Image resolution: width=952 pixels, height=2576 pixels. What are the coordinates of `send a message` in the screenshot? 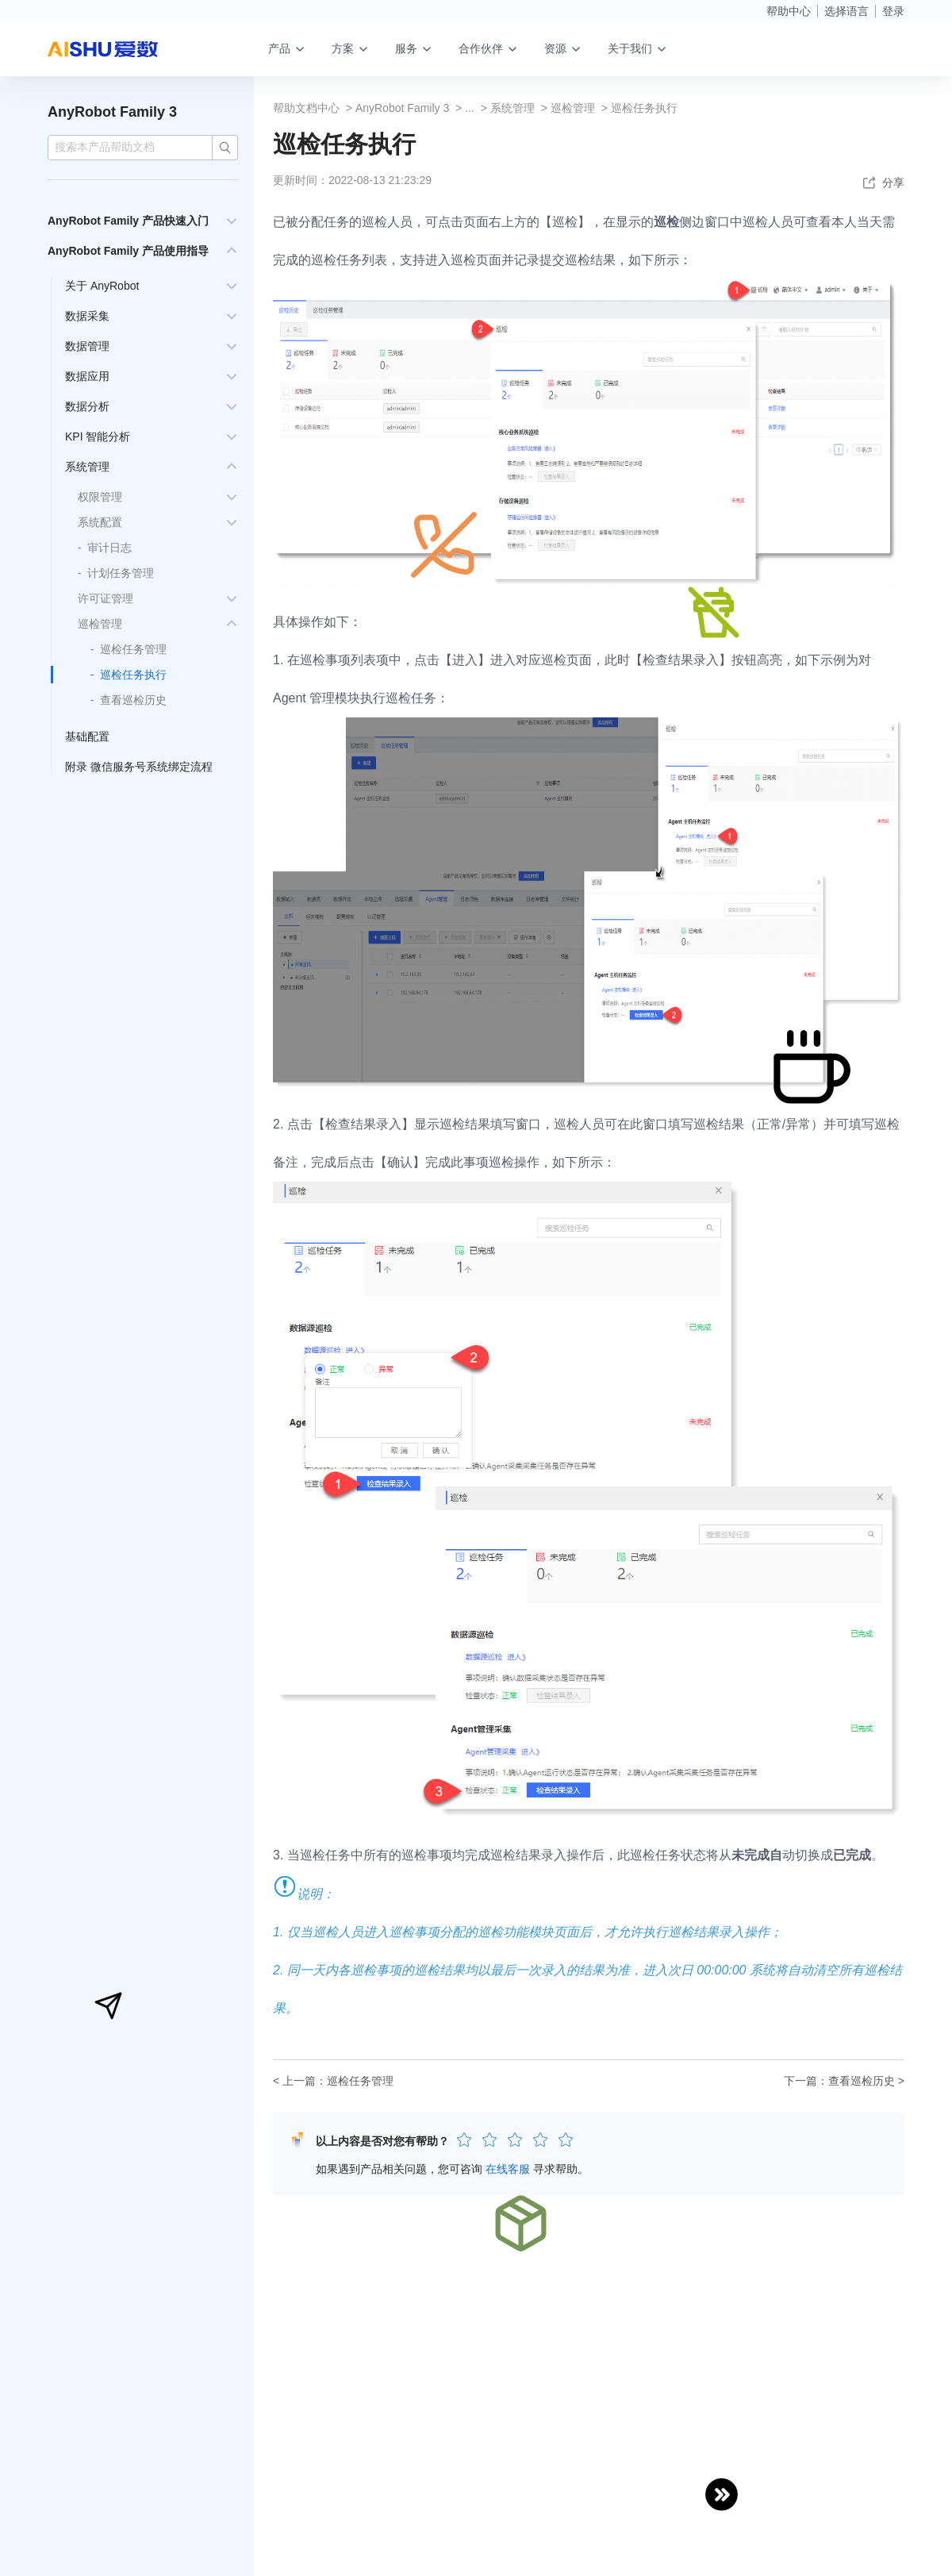 It's located at (108, 2005).